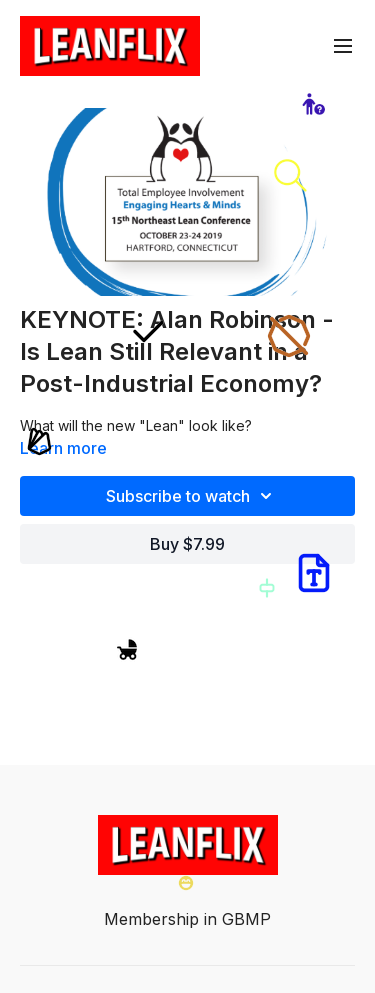 This screenshot has height=993, width=375. Describe the element at coordinates (147, 331) in the screenshot. I see `confirm or submit an action` at that location.